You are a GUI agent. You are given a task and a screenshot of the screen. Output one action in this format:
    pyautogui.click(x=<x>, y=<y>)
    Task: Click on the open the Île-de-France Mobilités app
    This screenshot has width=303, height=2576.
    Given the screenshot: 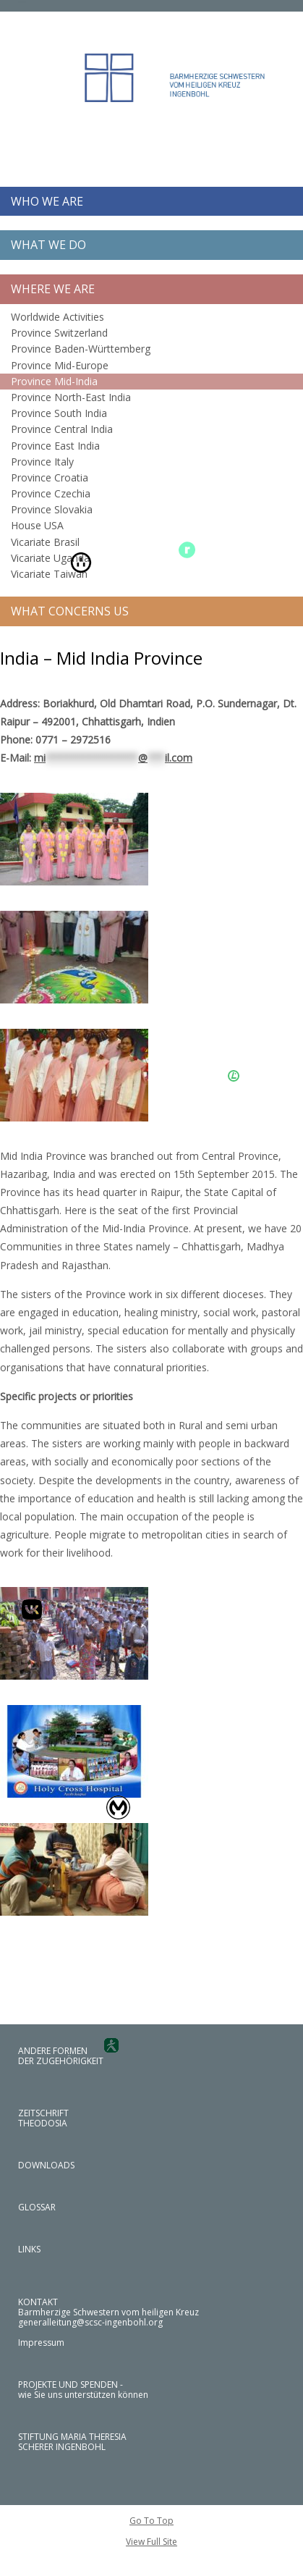 What is the action you would take?
    pyautogui.click(x=111, y=2045)
    